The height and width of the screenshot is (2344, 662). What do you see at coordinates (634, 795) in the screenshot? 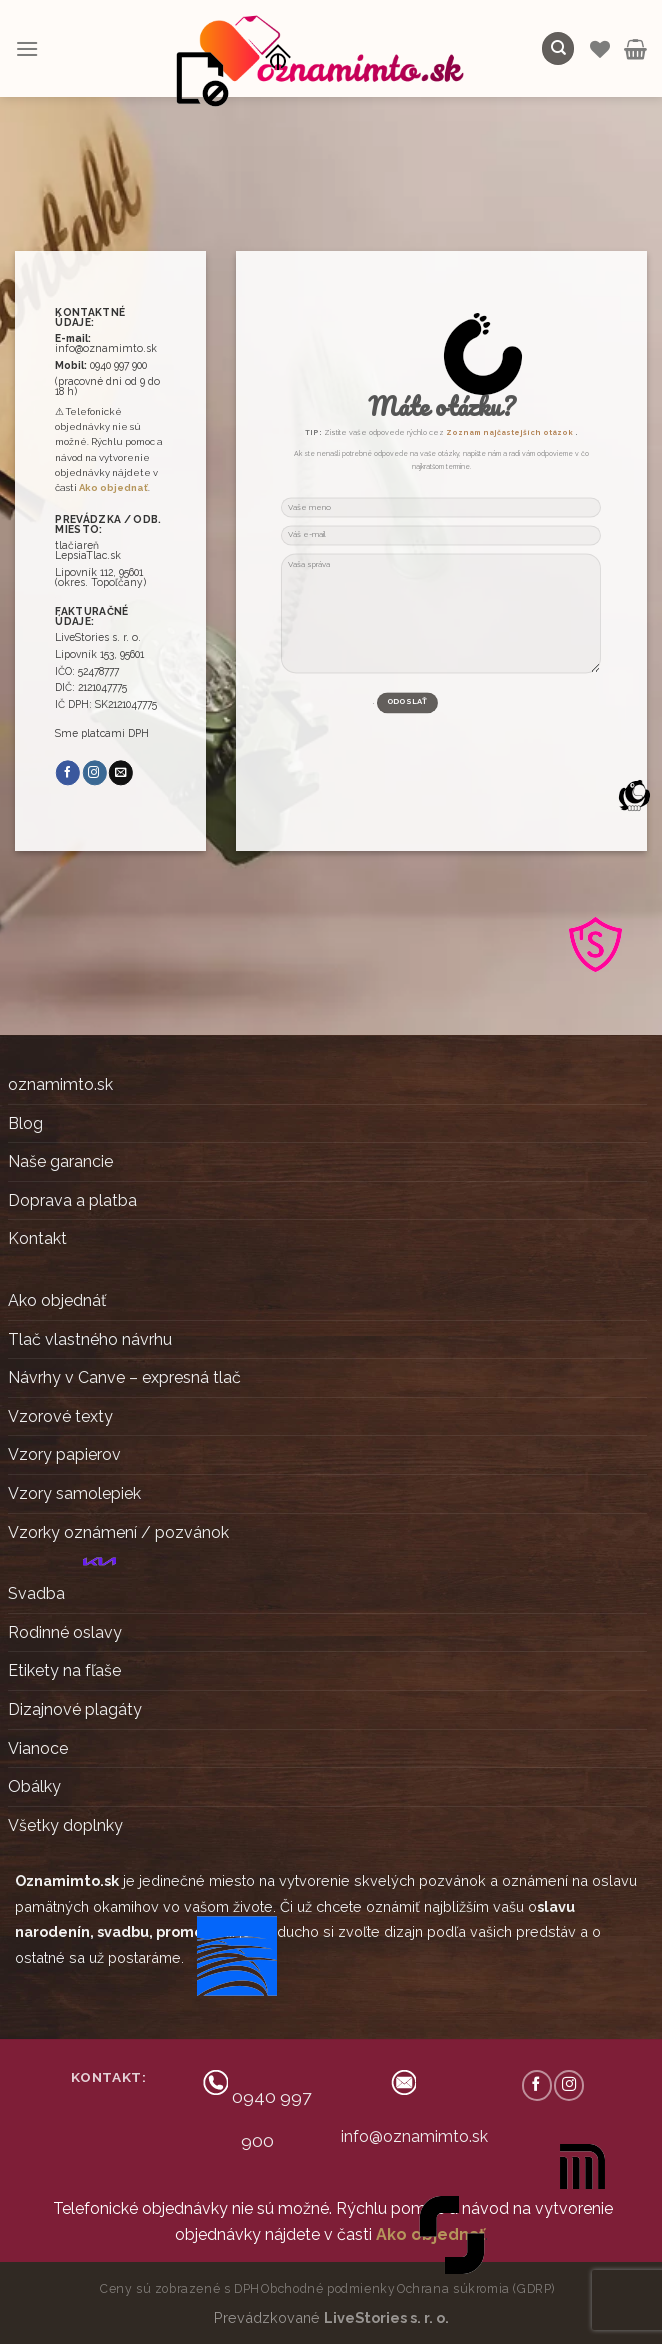
I see `themeisle brand logo` at bounding box center [634, 795].